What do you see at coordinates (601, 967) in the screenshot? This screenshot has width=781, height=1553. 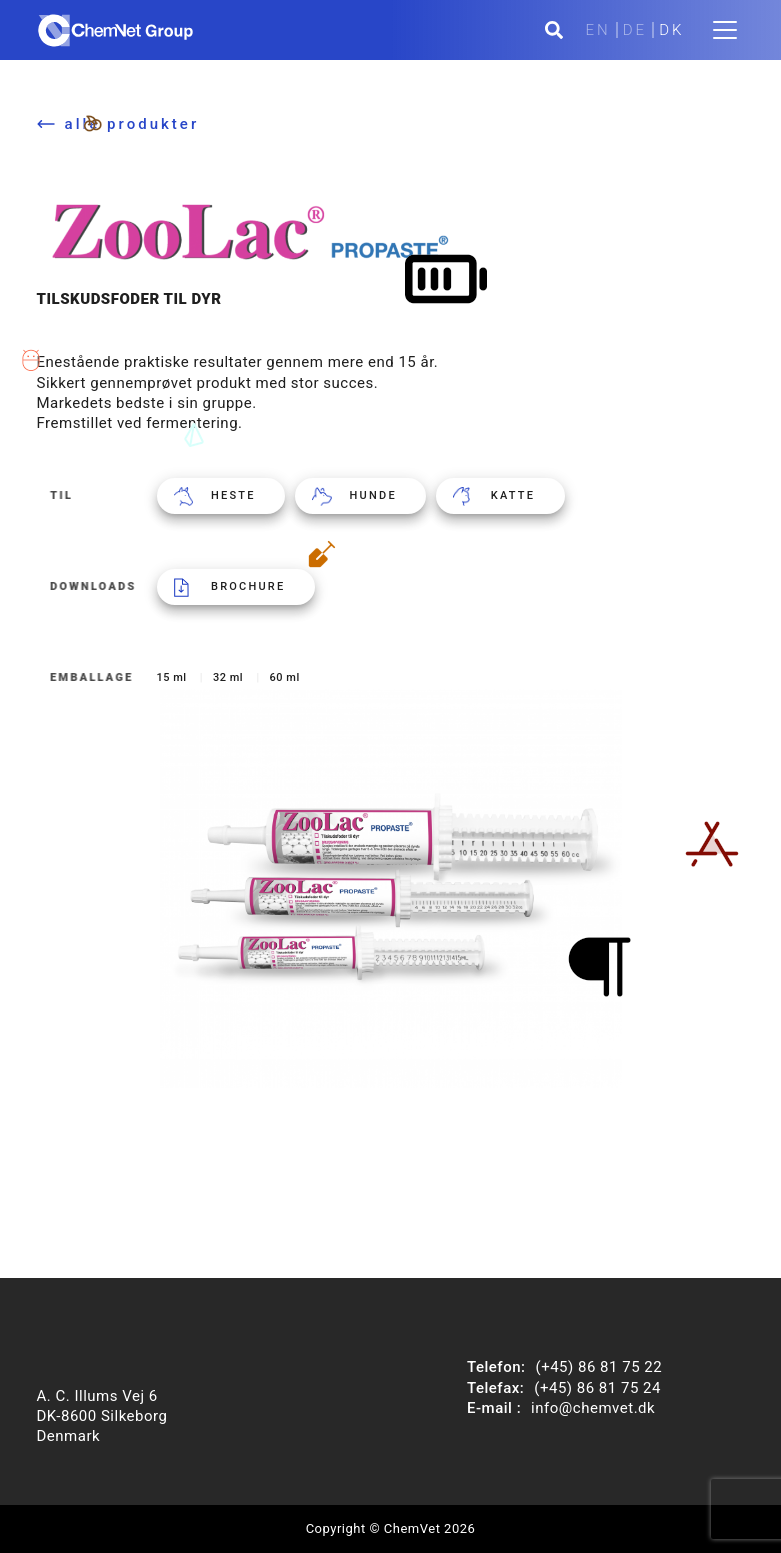 I see `toggle paragraph formatting` at bounding box center [601, 967].